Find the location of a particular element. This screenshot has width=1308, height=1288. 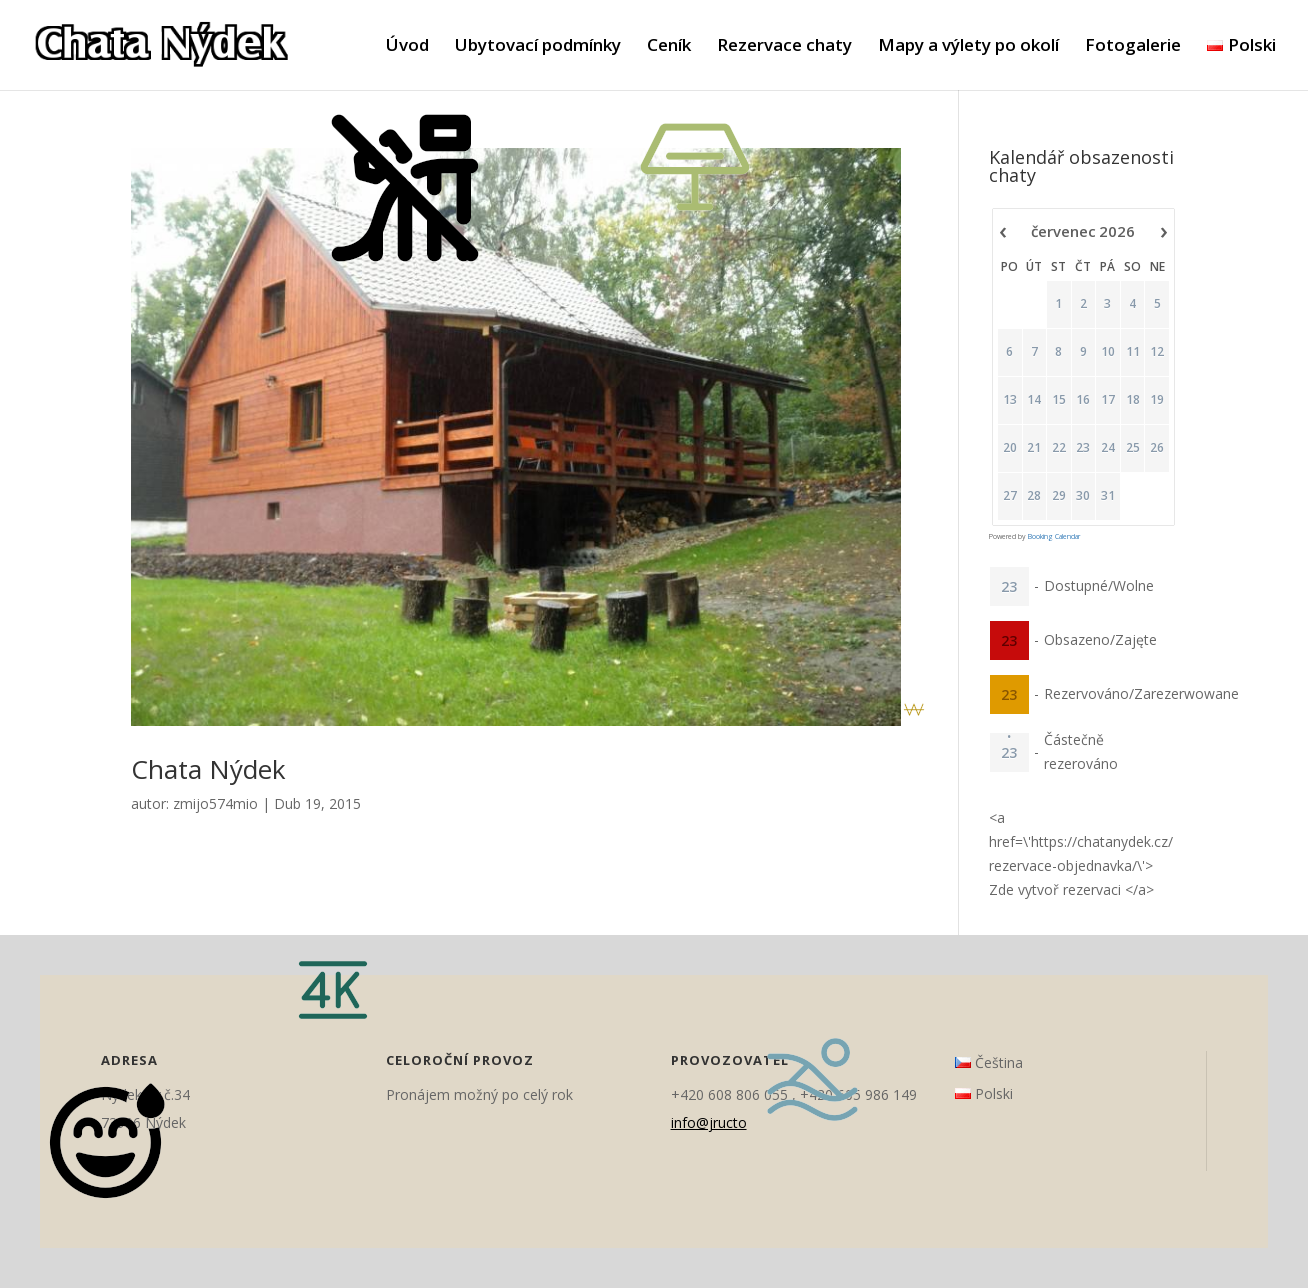

rollercoaster ride unavailable or closed is located at coordinates (405, 188).